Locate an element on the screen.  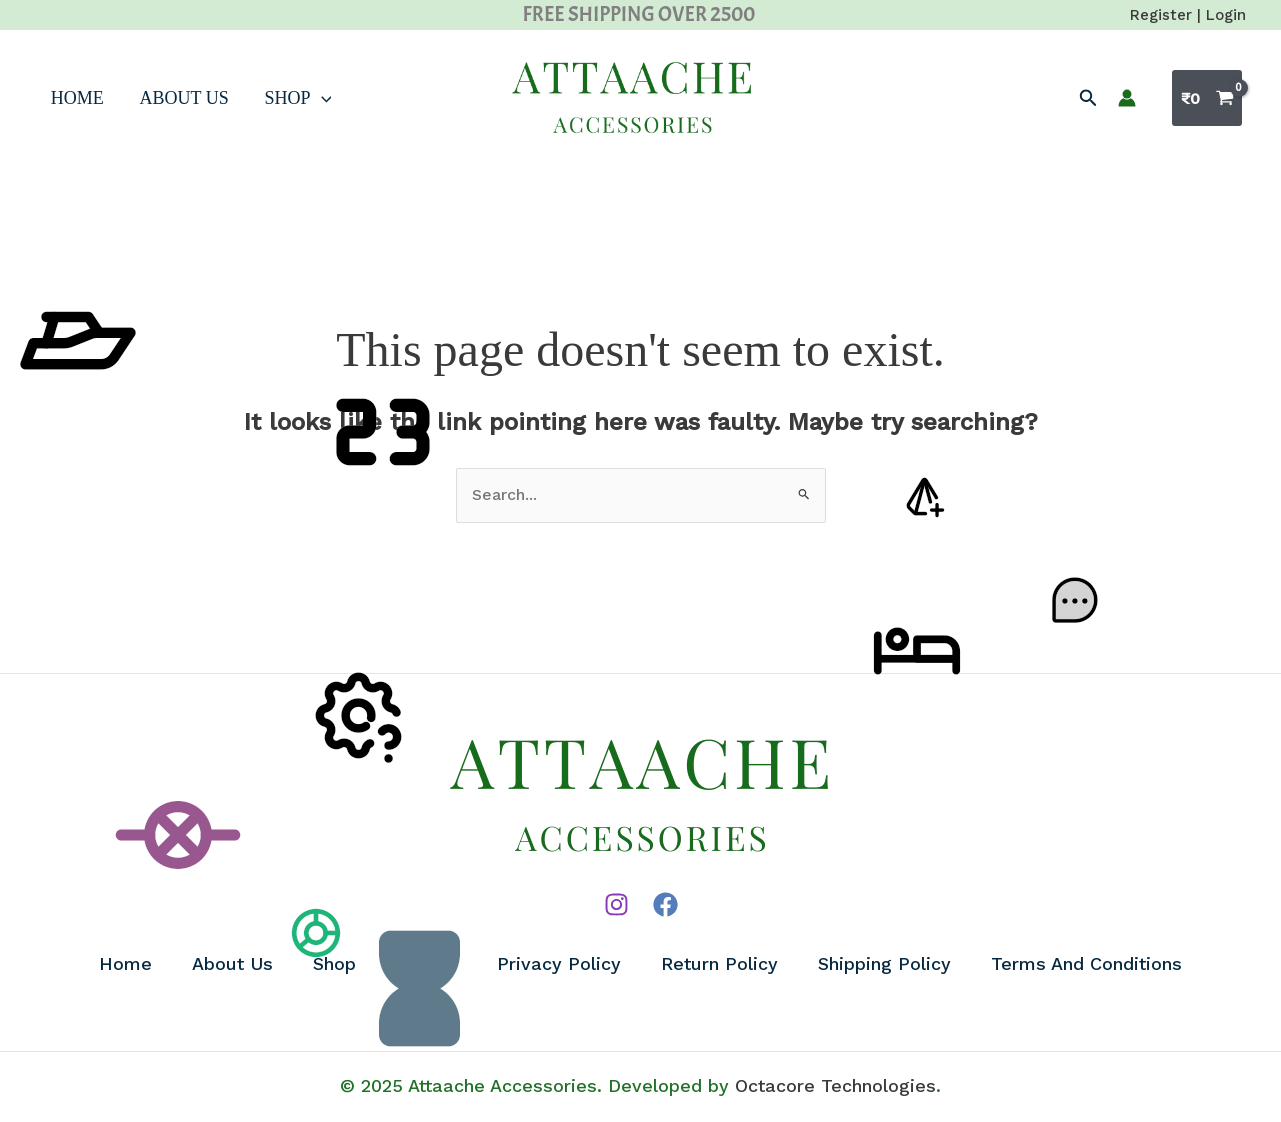
view accommodation or hotel options is located at coordinates (917, 651).